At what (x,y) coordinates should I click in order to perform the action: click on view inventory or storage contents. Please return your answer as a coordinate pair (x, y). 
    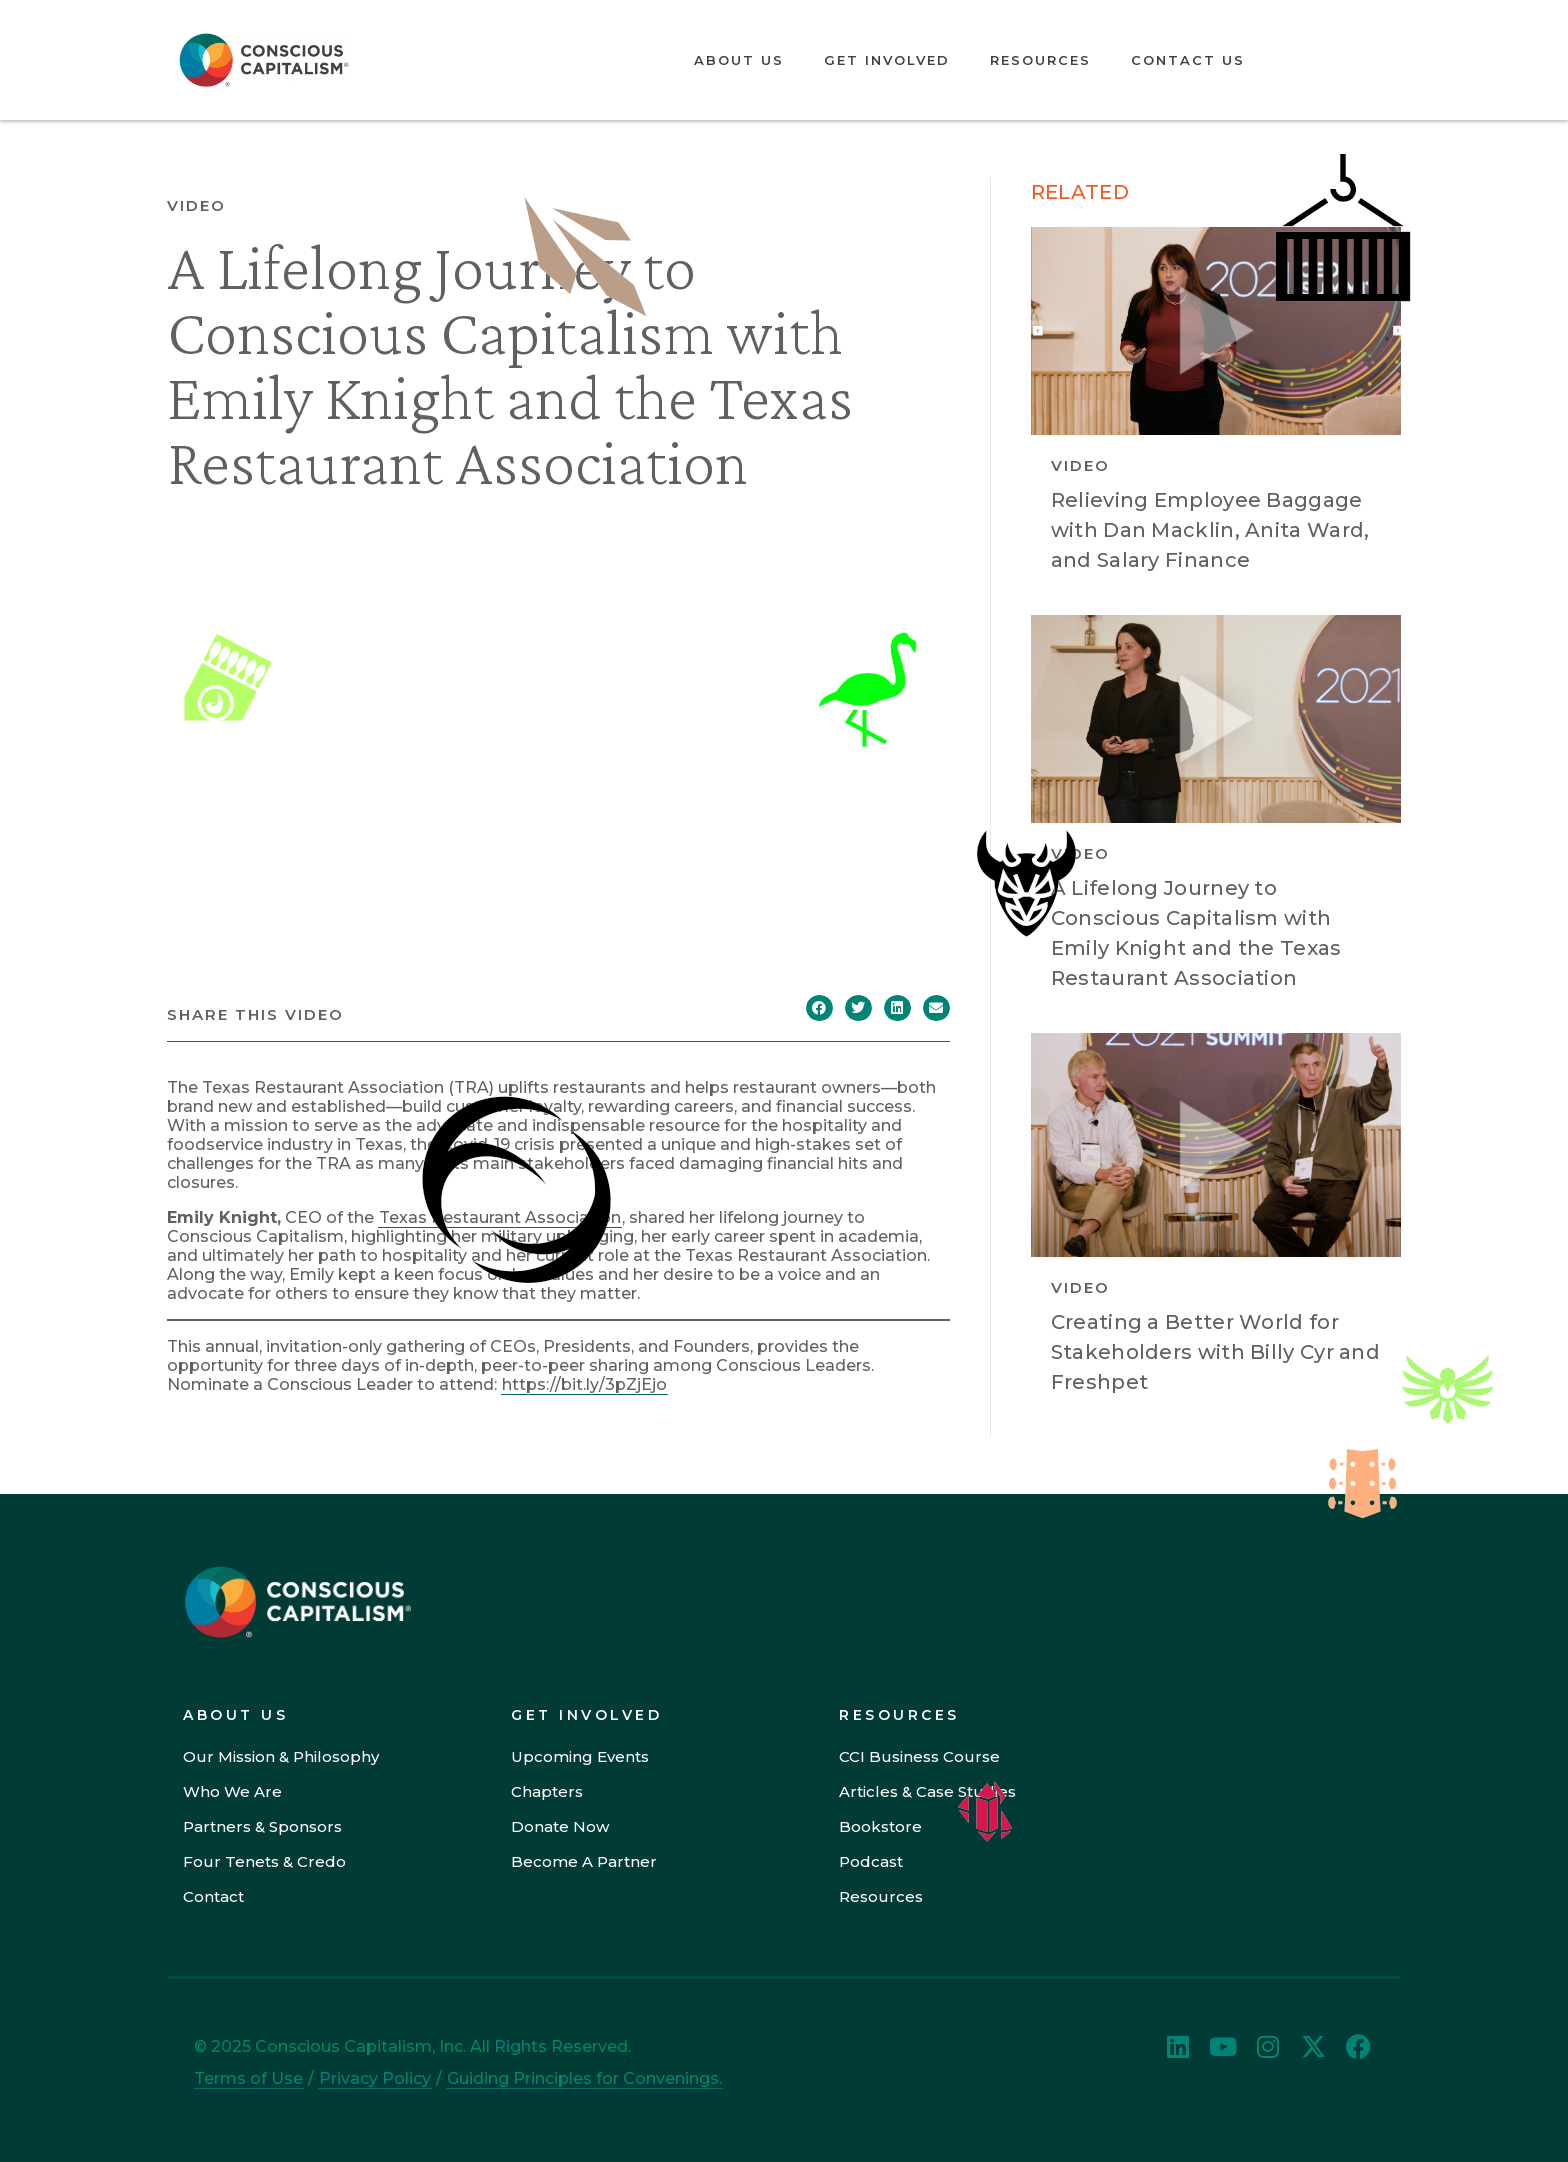
    Looking at the image, I should click on (1343, 229).